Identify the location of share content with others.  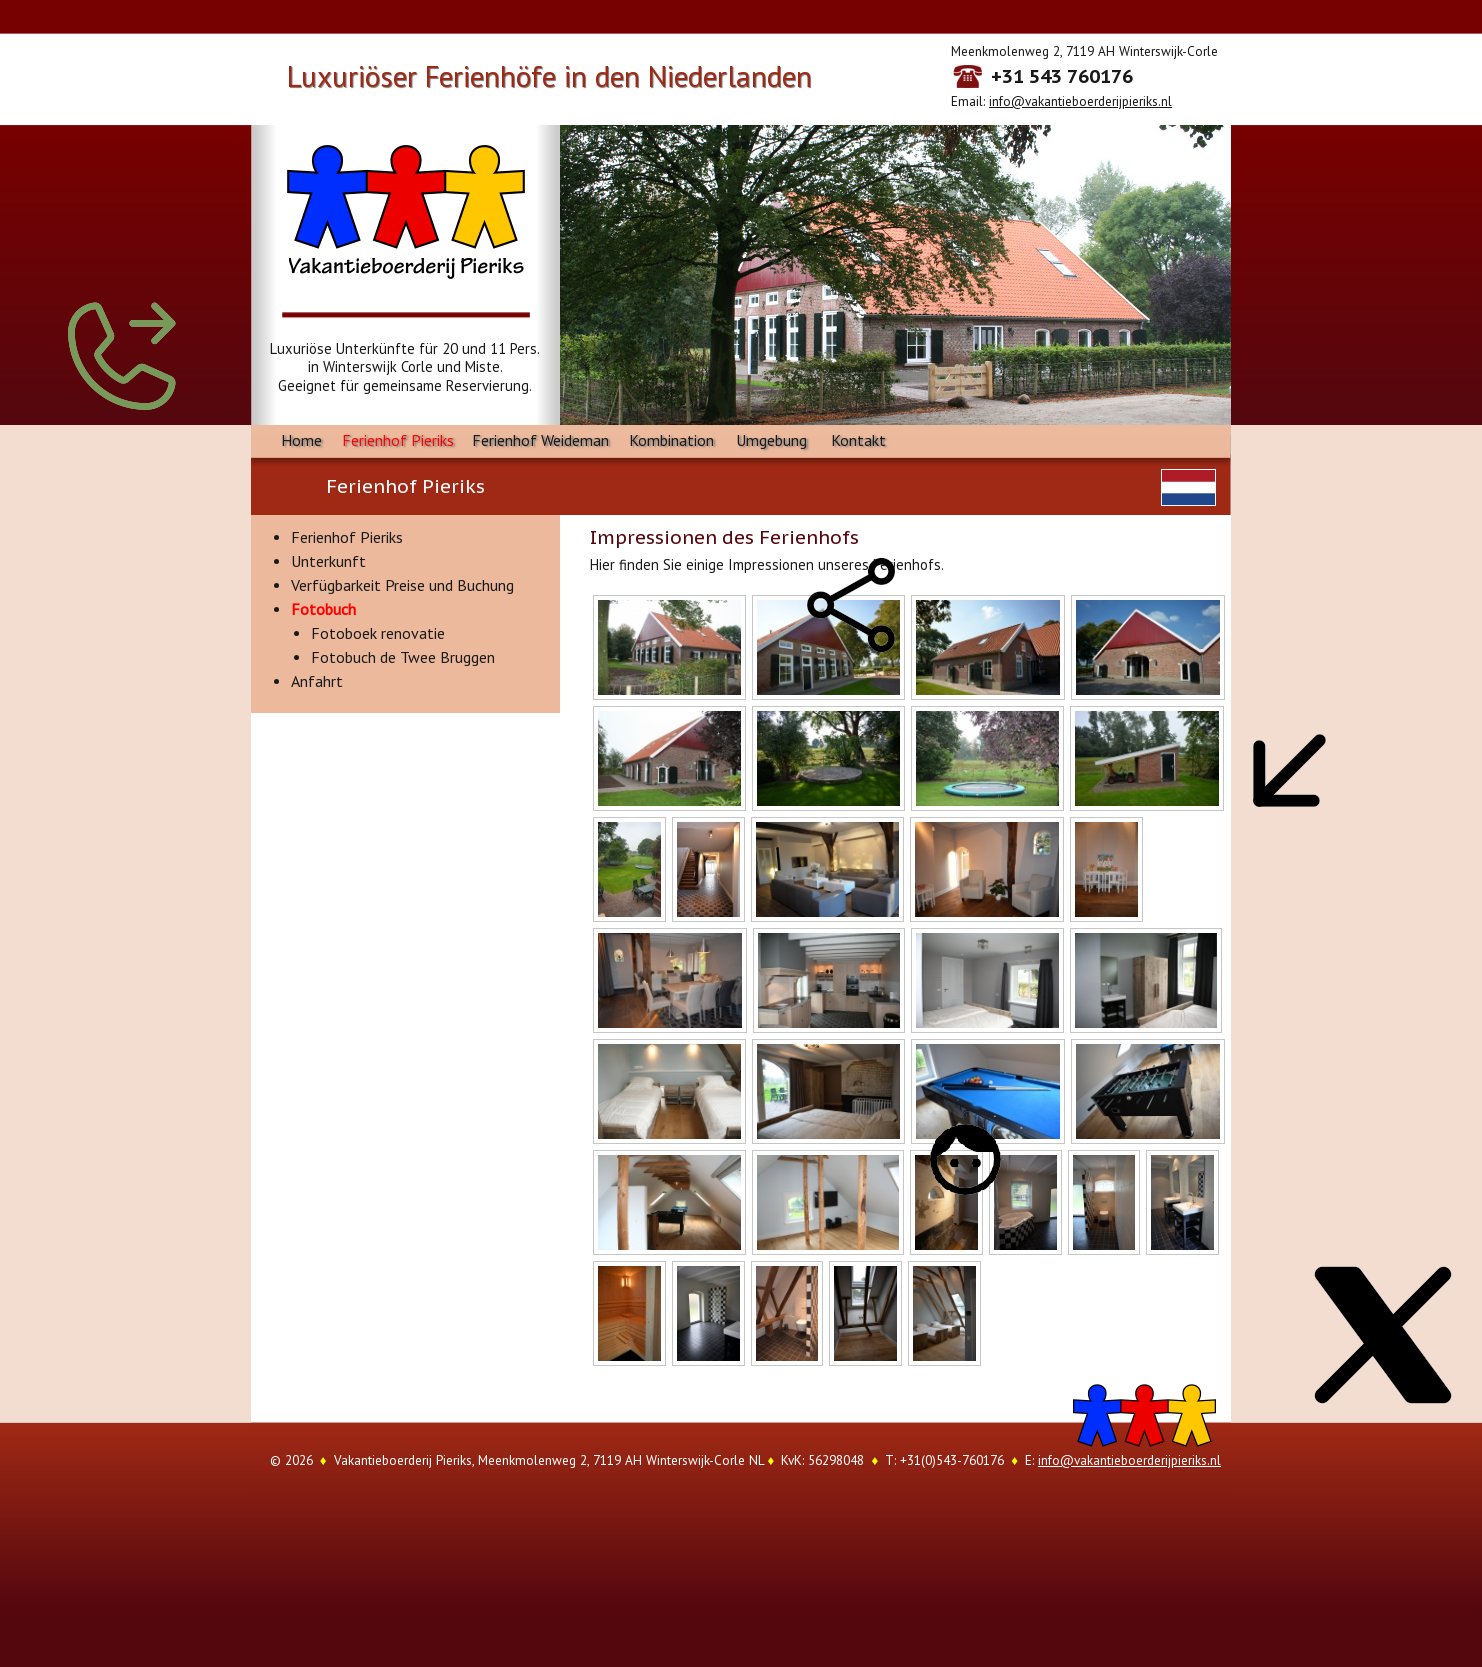
(851, 605).